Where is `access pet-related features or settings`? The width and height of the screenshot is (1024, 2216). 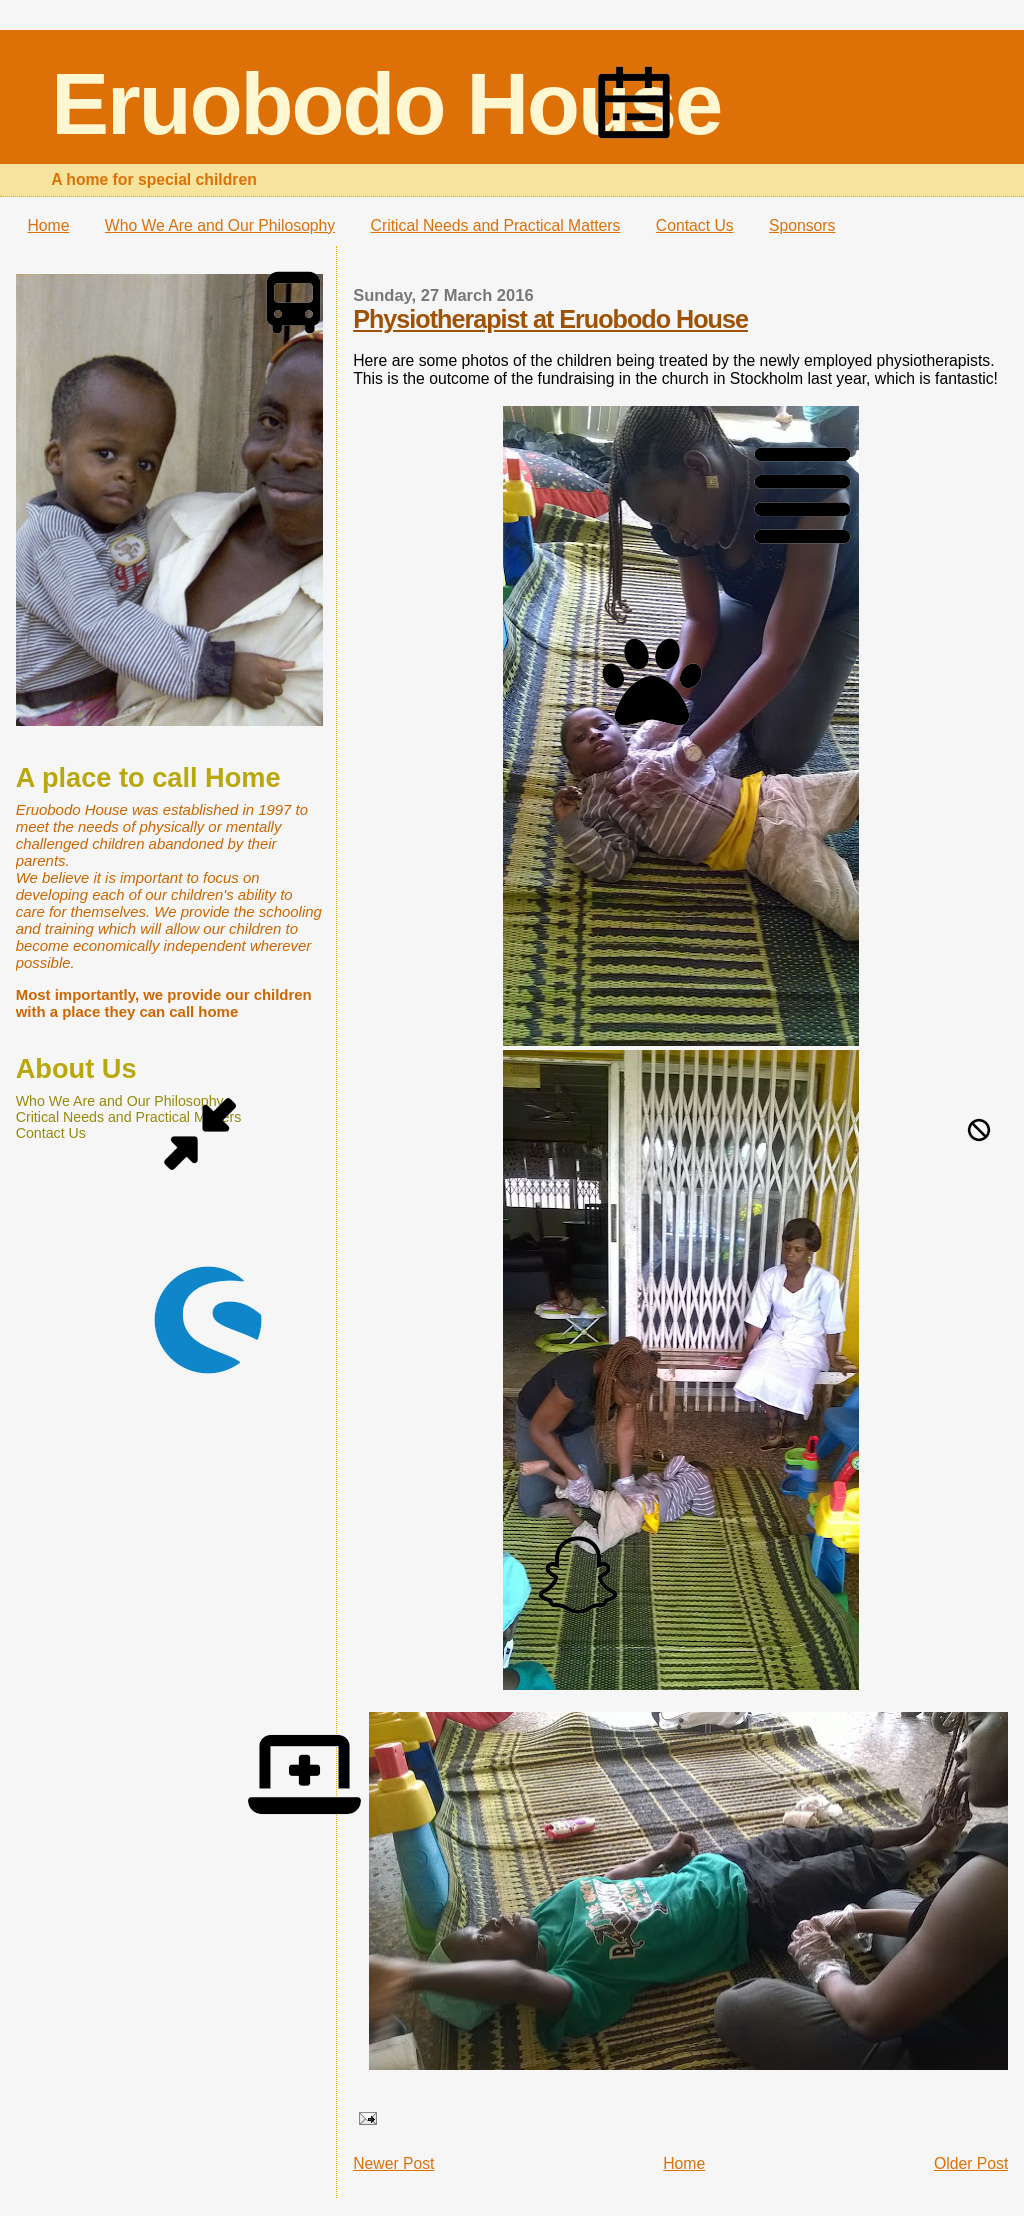 access pet-related features or settings is located at coordinates (652, 682).